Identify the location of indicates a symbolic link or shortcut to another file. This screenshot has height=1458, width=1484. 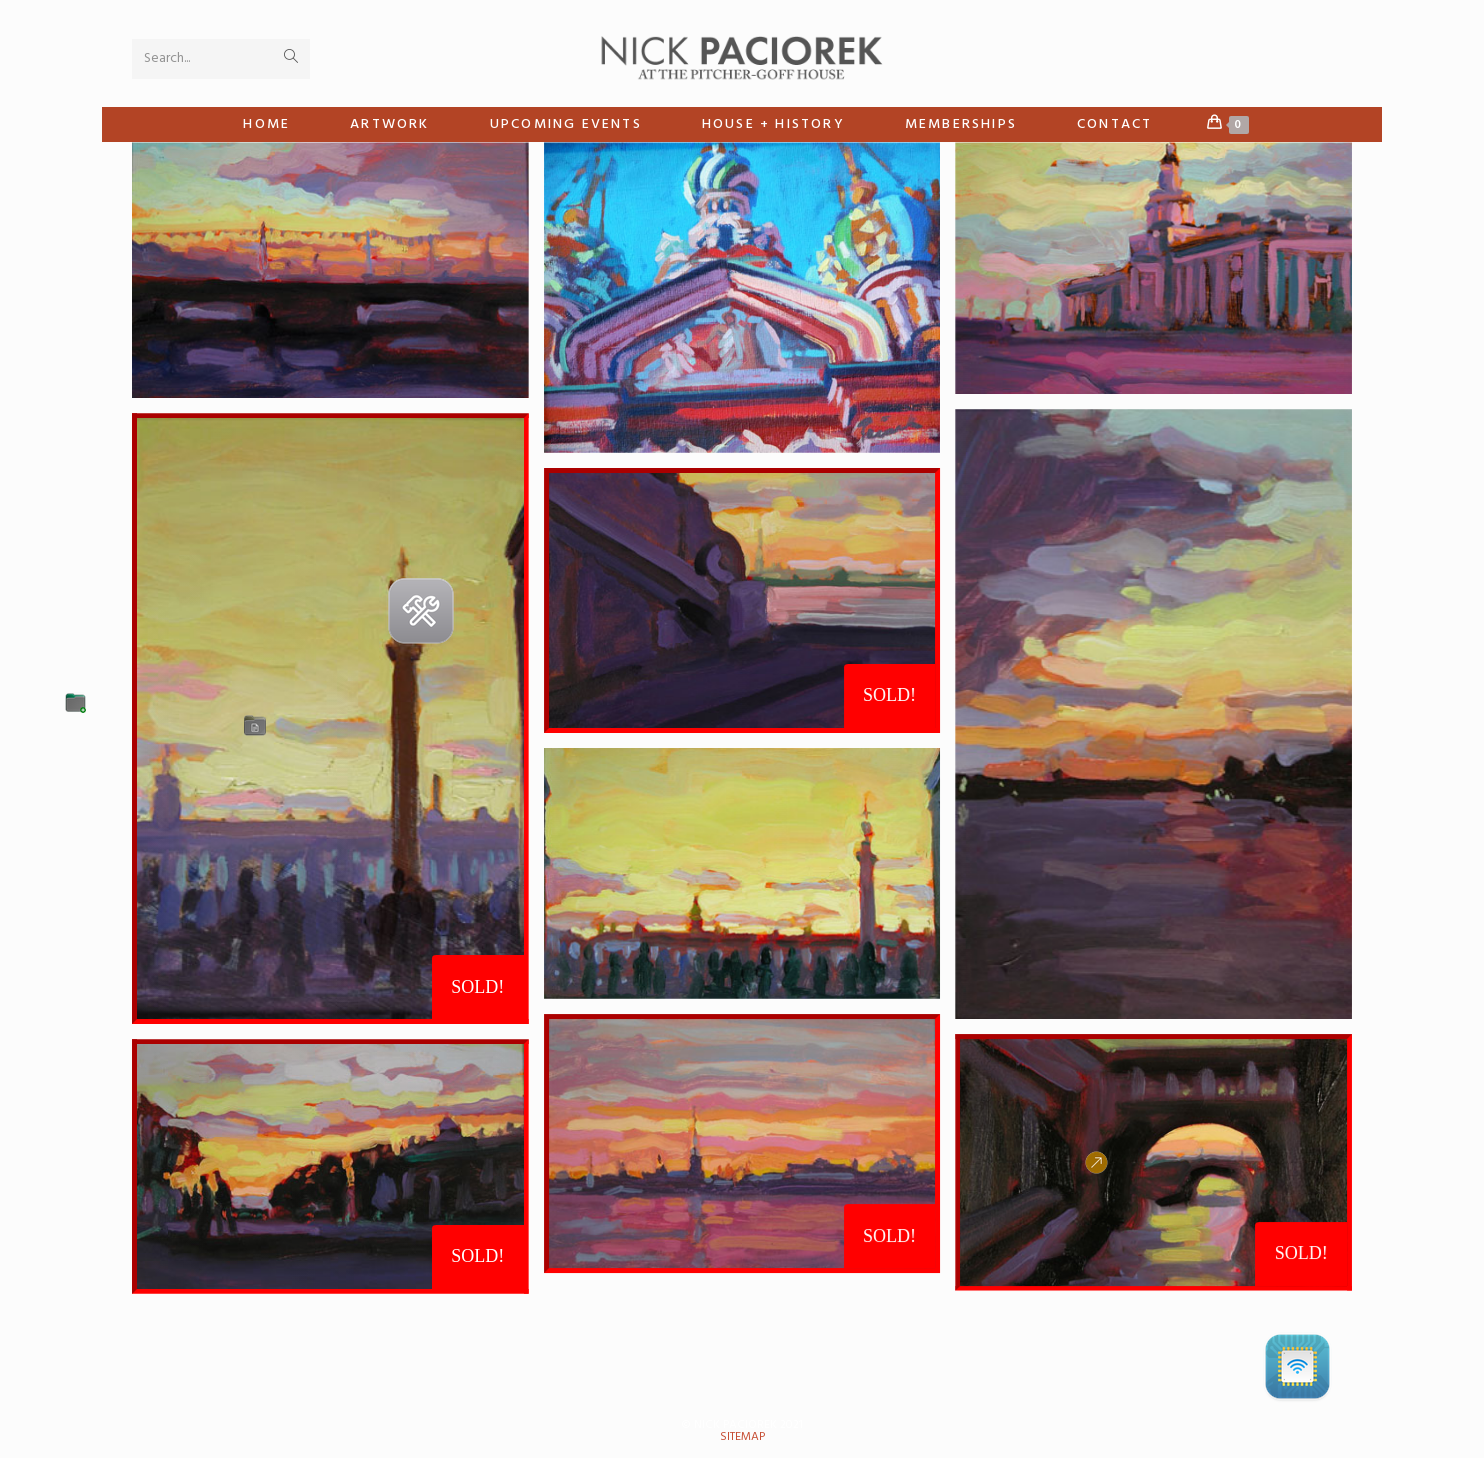
(1096, 1162).